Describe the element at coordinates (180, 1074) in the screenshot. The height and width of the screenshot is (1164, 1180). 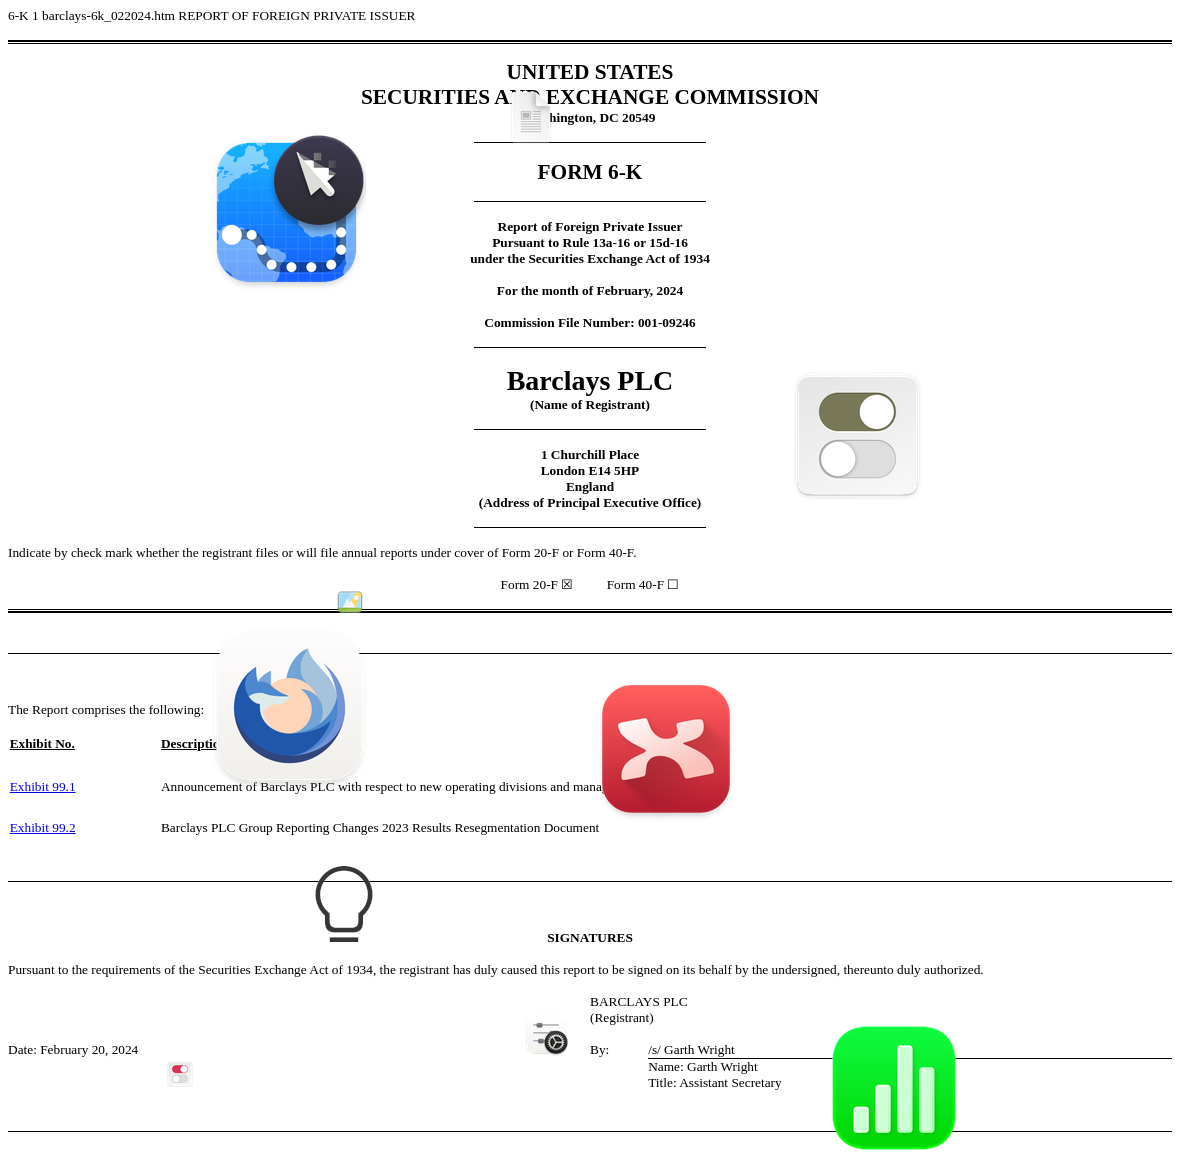
I see `open desktop preferences or settings` at that location.